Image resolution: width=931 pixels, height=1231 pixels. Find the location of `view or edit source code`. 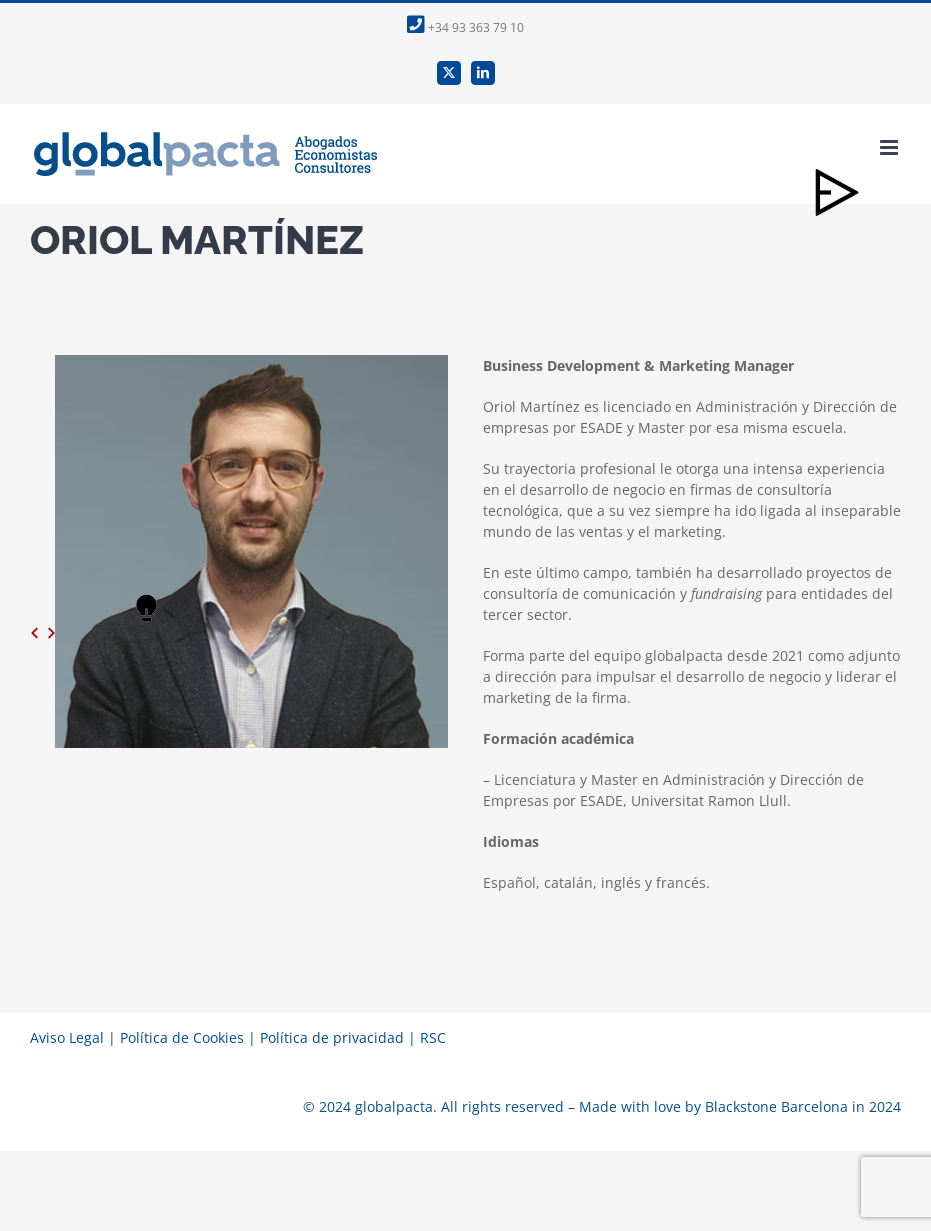

view or edit source code is located at coordinates (43, 633).